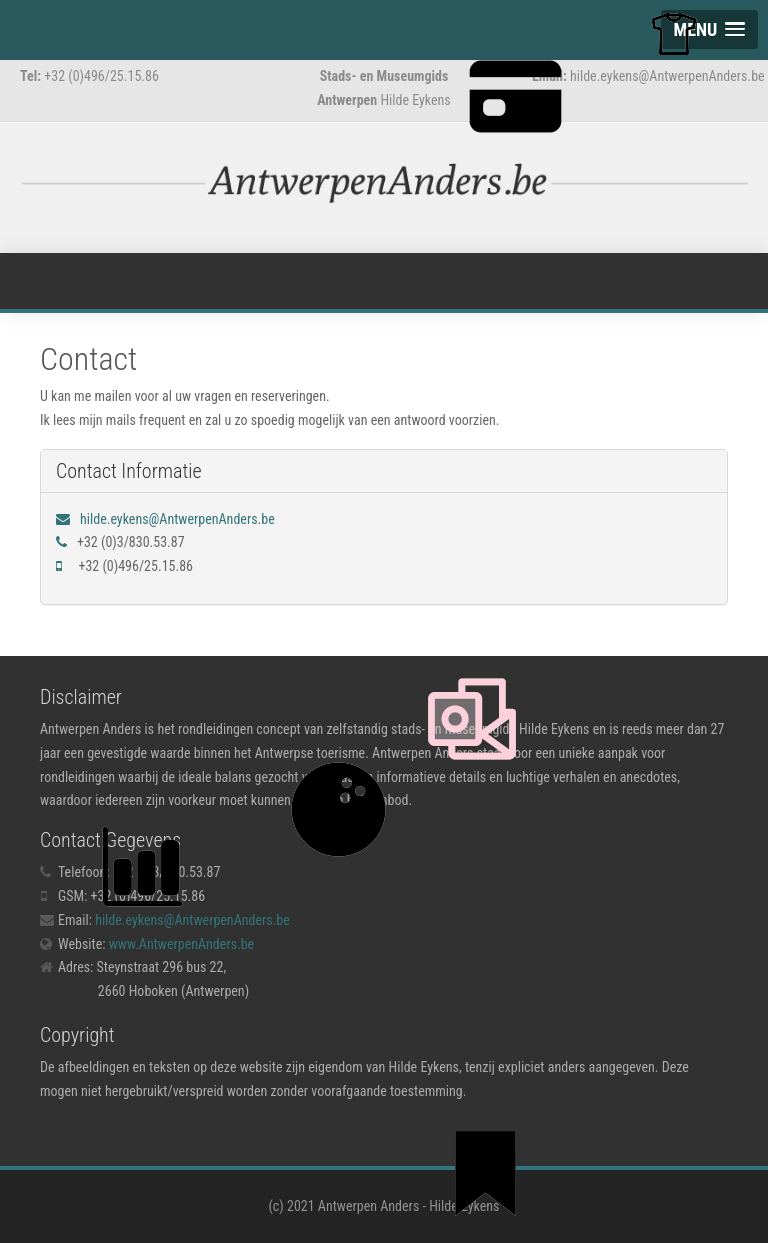  What do you see at coordinates (485, 1173) in the screenshot?
I see `save this item for later` at bounding box center [485, 1173].